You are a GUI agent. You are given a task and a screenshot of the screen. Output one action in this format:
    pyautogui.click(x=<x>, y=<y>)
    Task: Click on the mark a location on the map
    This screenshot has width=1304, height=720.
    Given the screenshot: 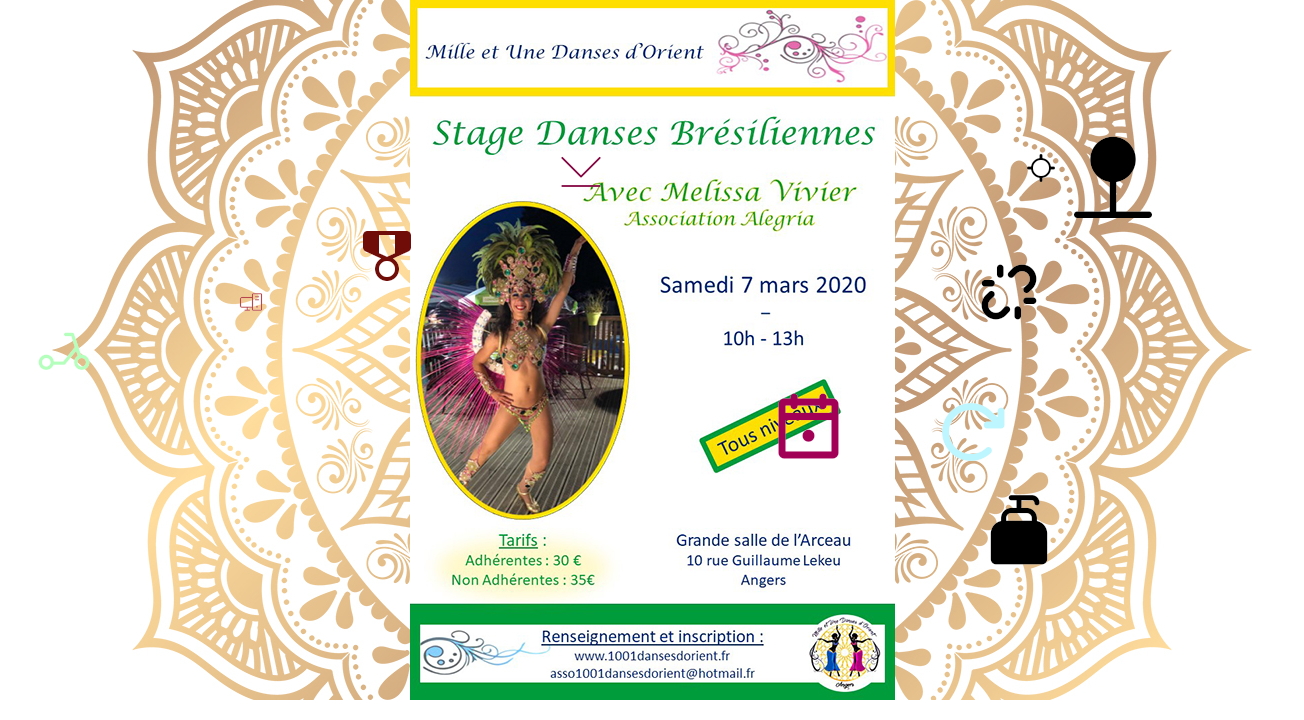 What is the action you would take?
    pyautogui.click(x=1113, y=179)
    